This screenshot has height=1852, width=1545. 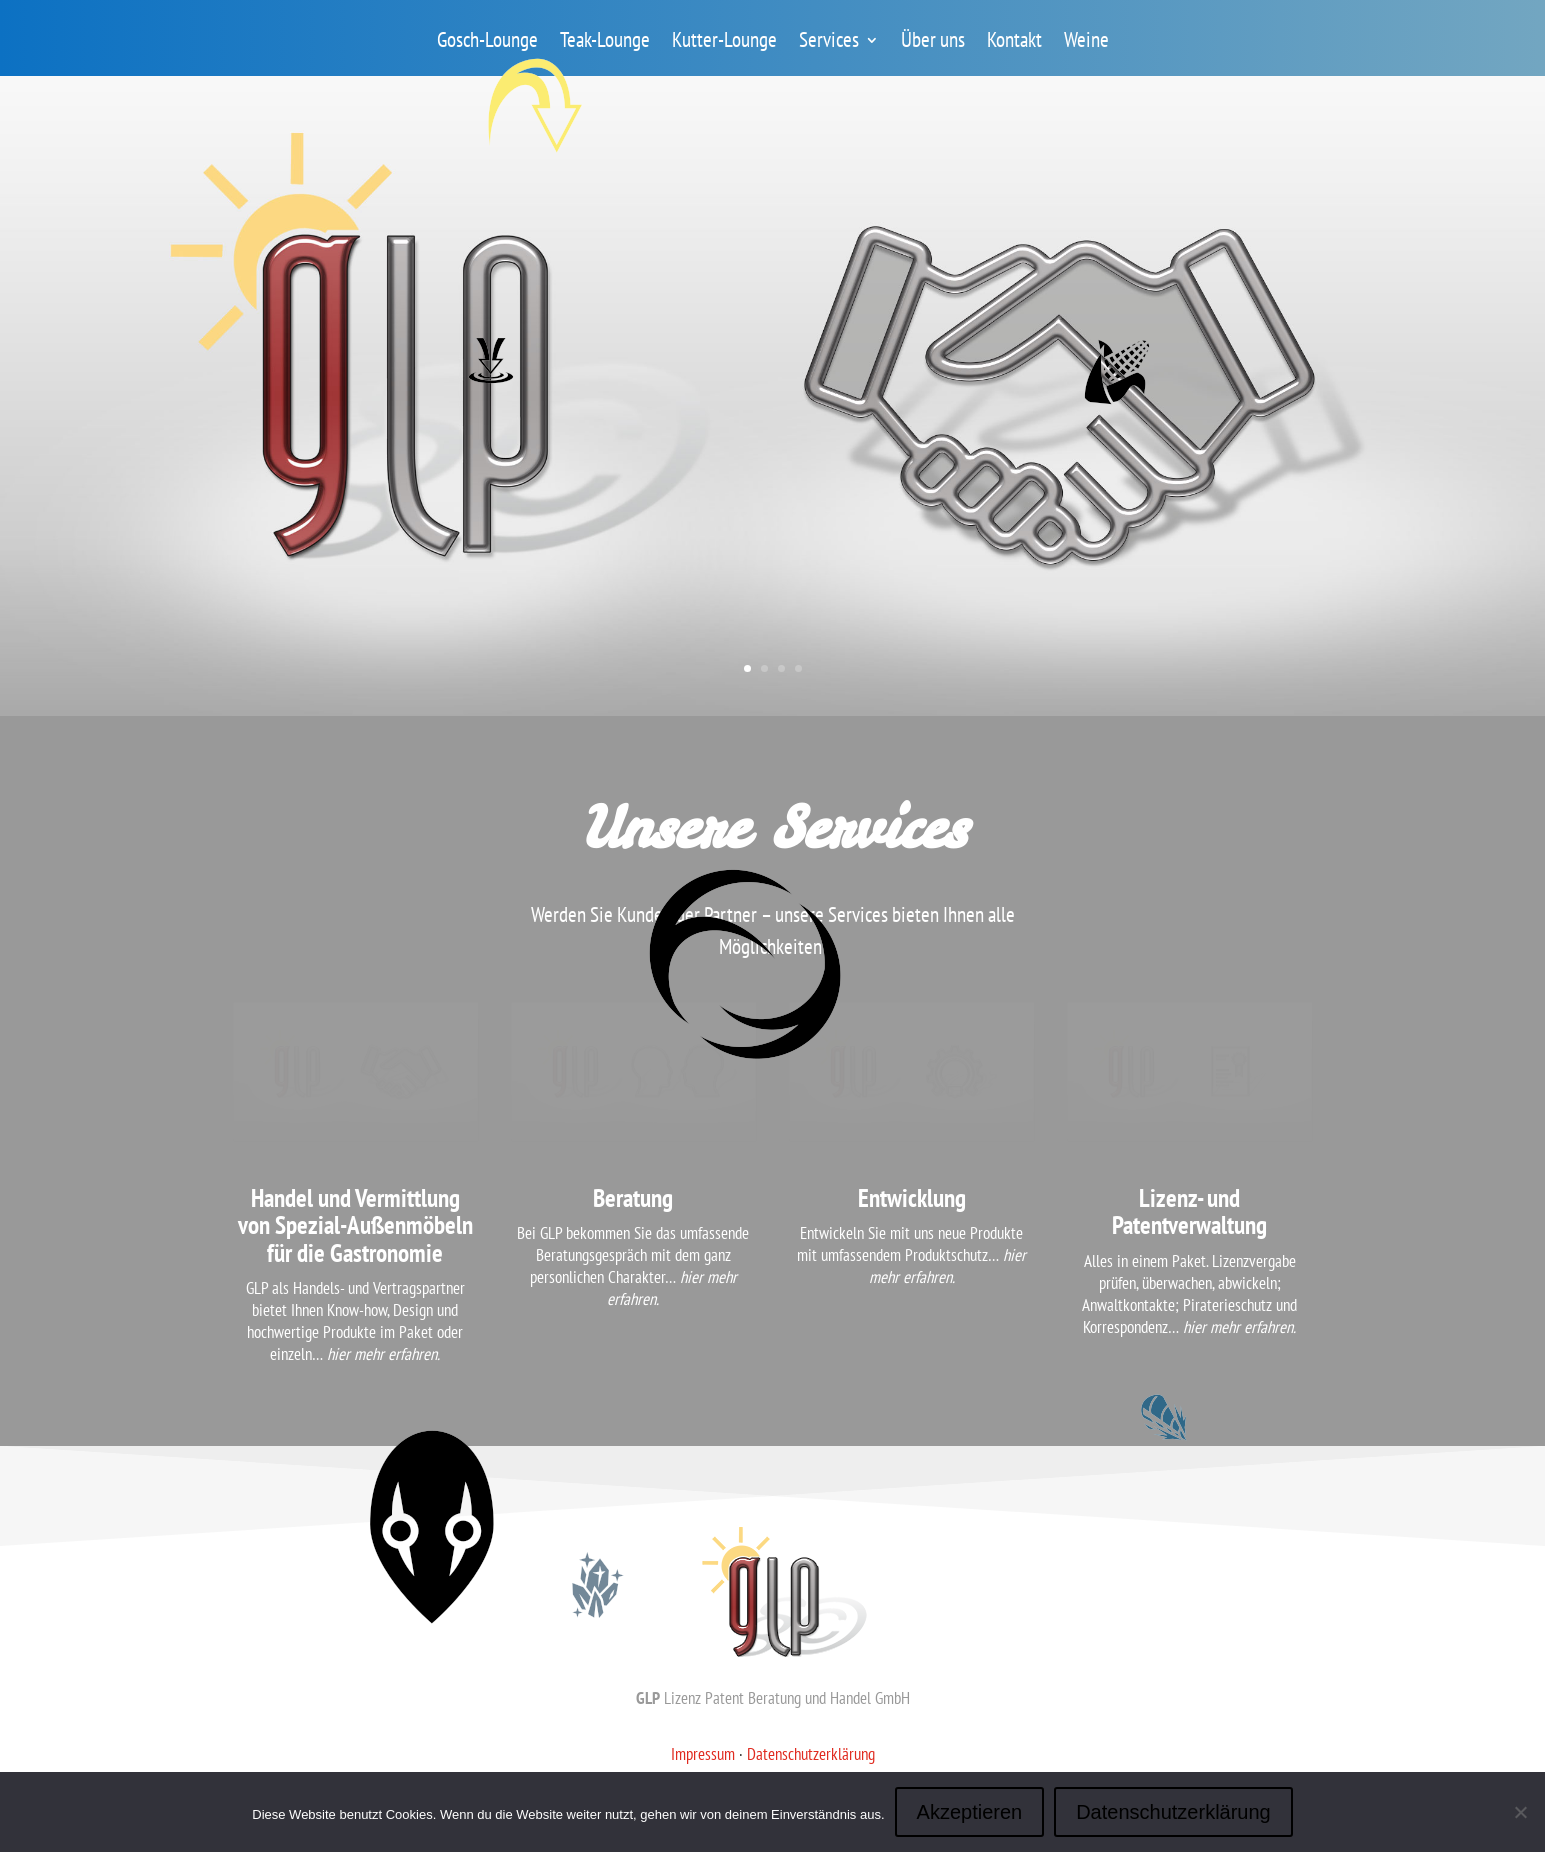 What do you see at coordinates (1117, 372) in the screenshot?
I see `represents a farming or agriculture category` at bounding box center [1117, 372].